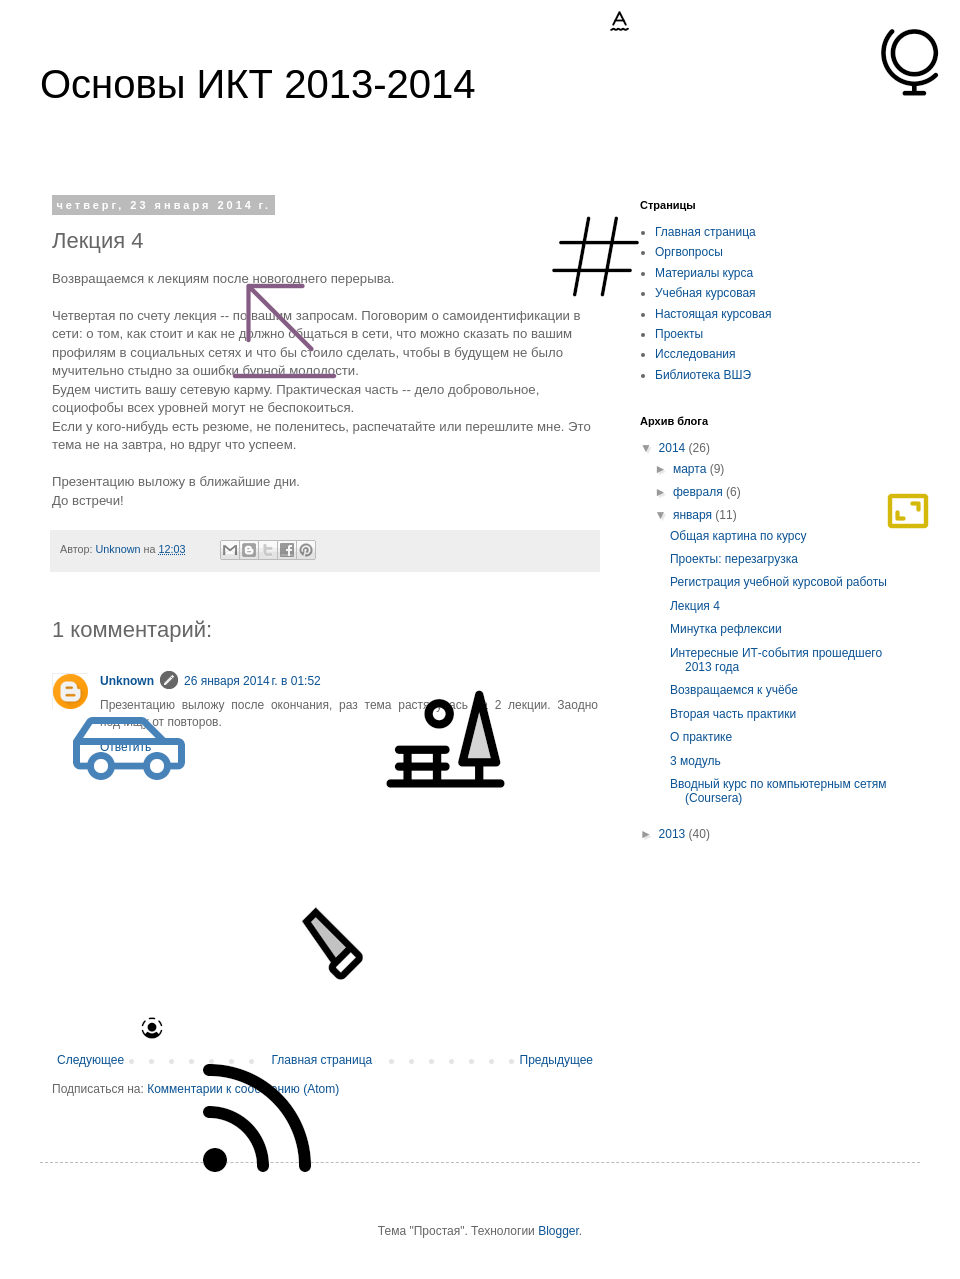 The height and width of the screenshot is (1279, 960). I want to click on find carpentry or woodworking services, so click(333, 944).